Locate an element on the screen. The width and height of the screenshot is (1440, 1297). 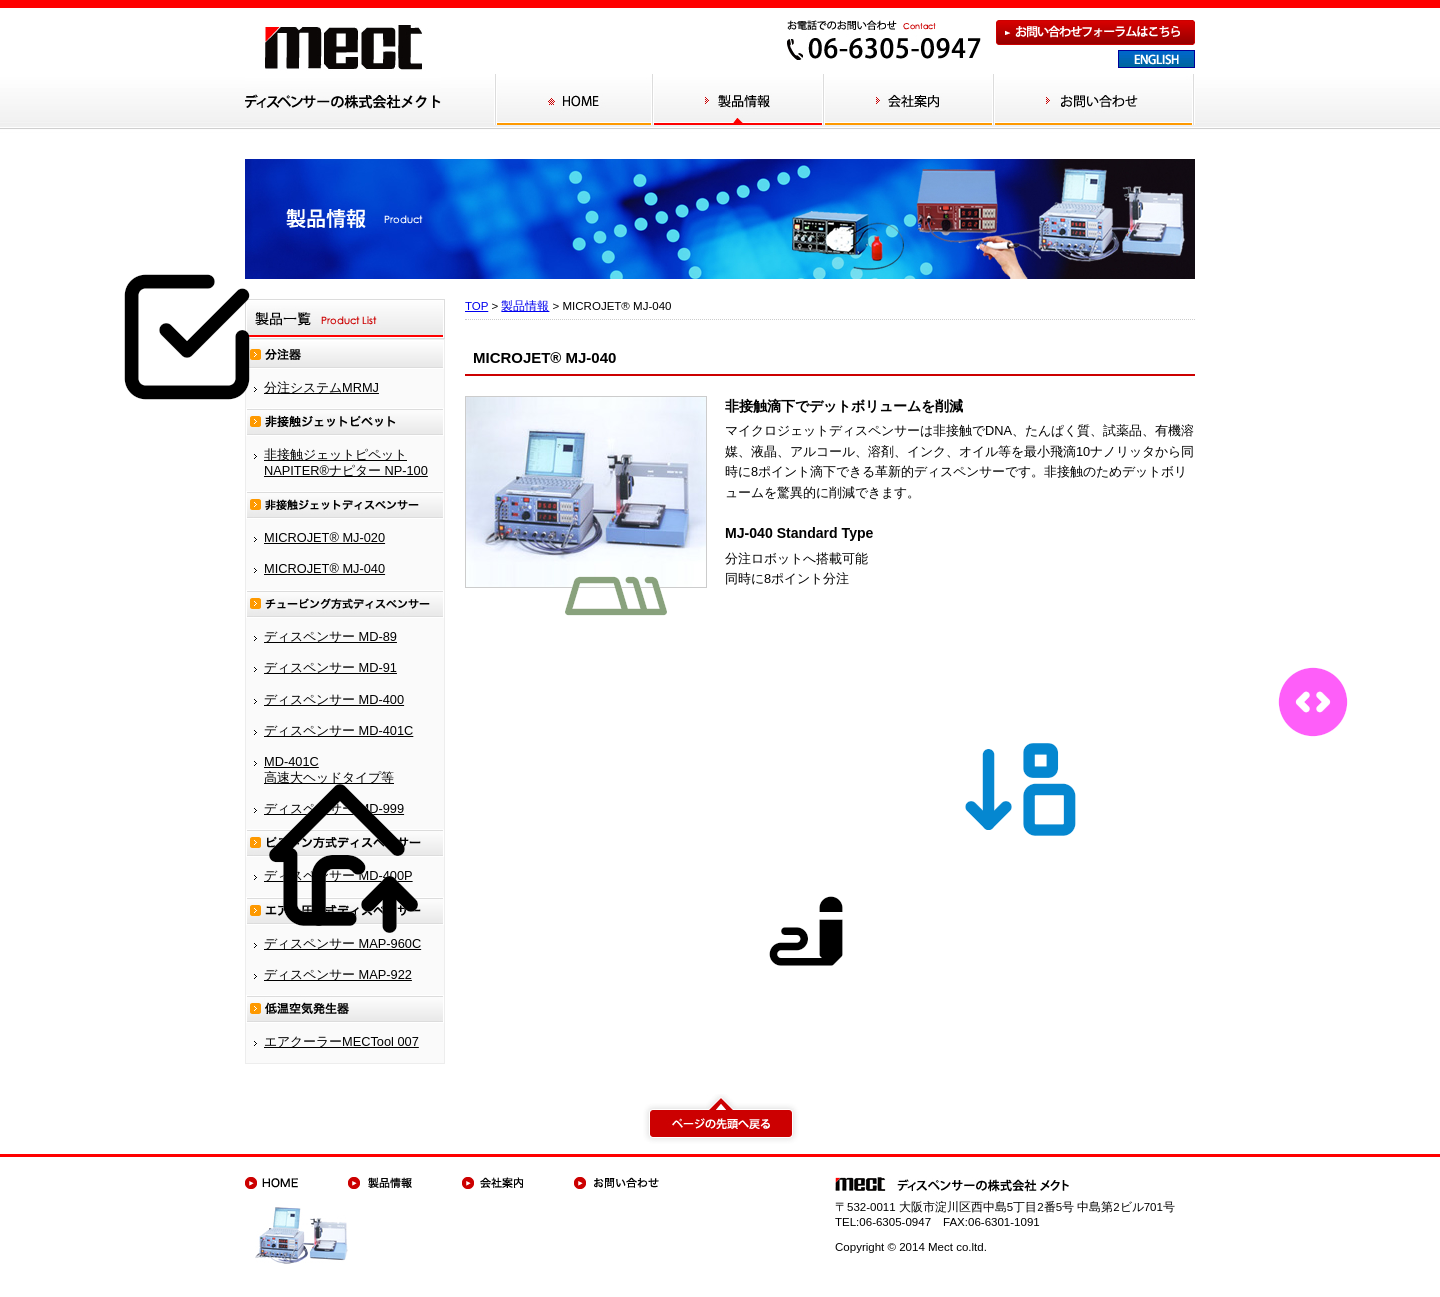
access code editor or developer tools is located at coordinates (1313, 702).